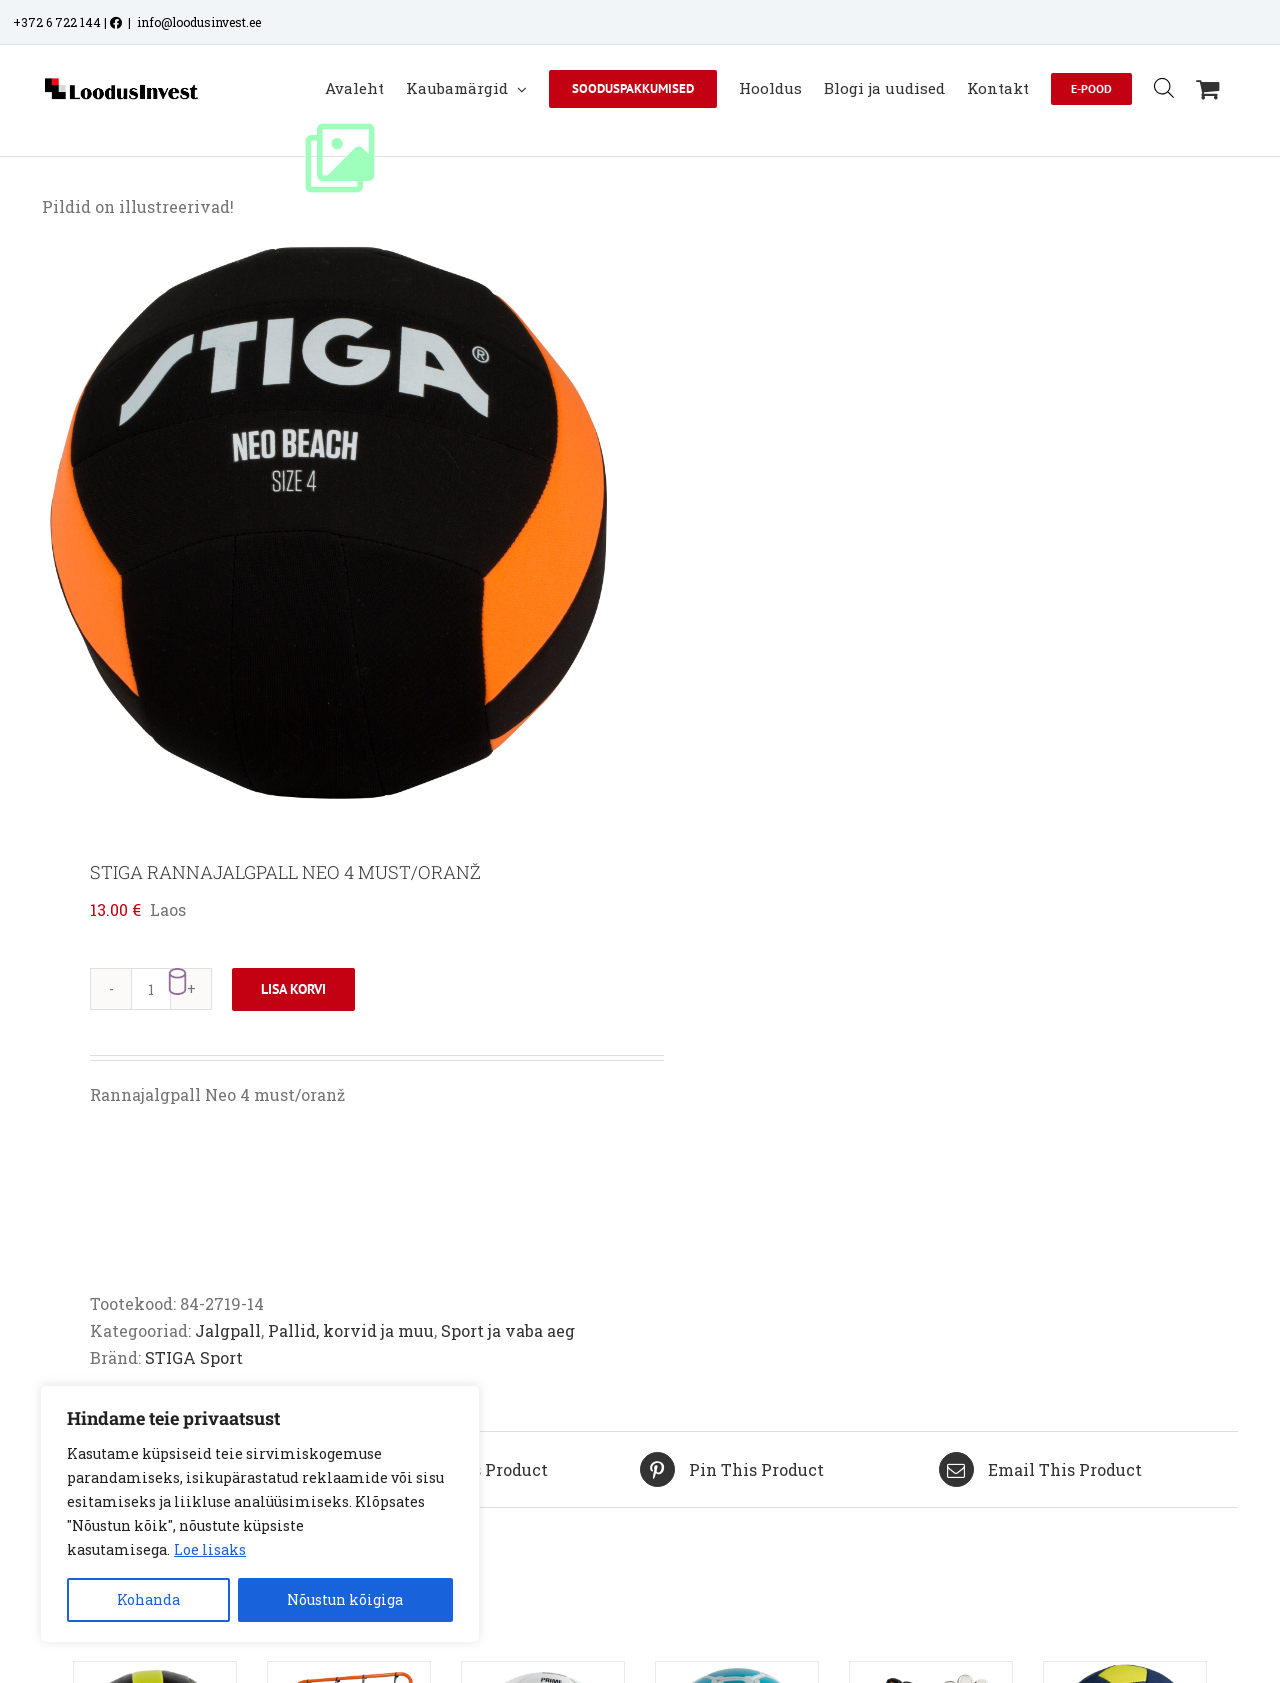 This screenshot has width=1280, height=1683. Describe the element at coordinates (177, 981) in the screenshot. I see `represents a database or data storage` at that location.